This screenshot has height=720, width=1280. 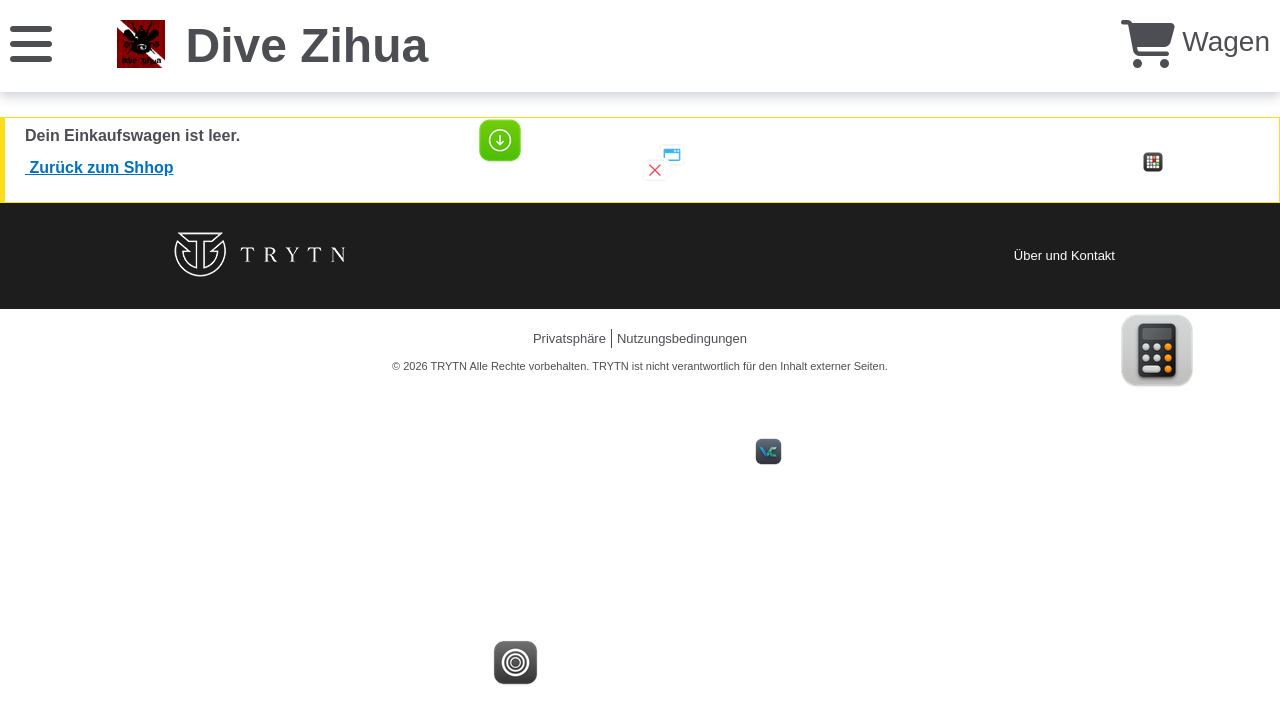 I want to click on open veracrypt disk encryption app, so click(x=768, y=451).